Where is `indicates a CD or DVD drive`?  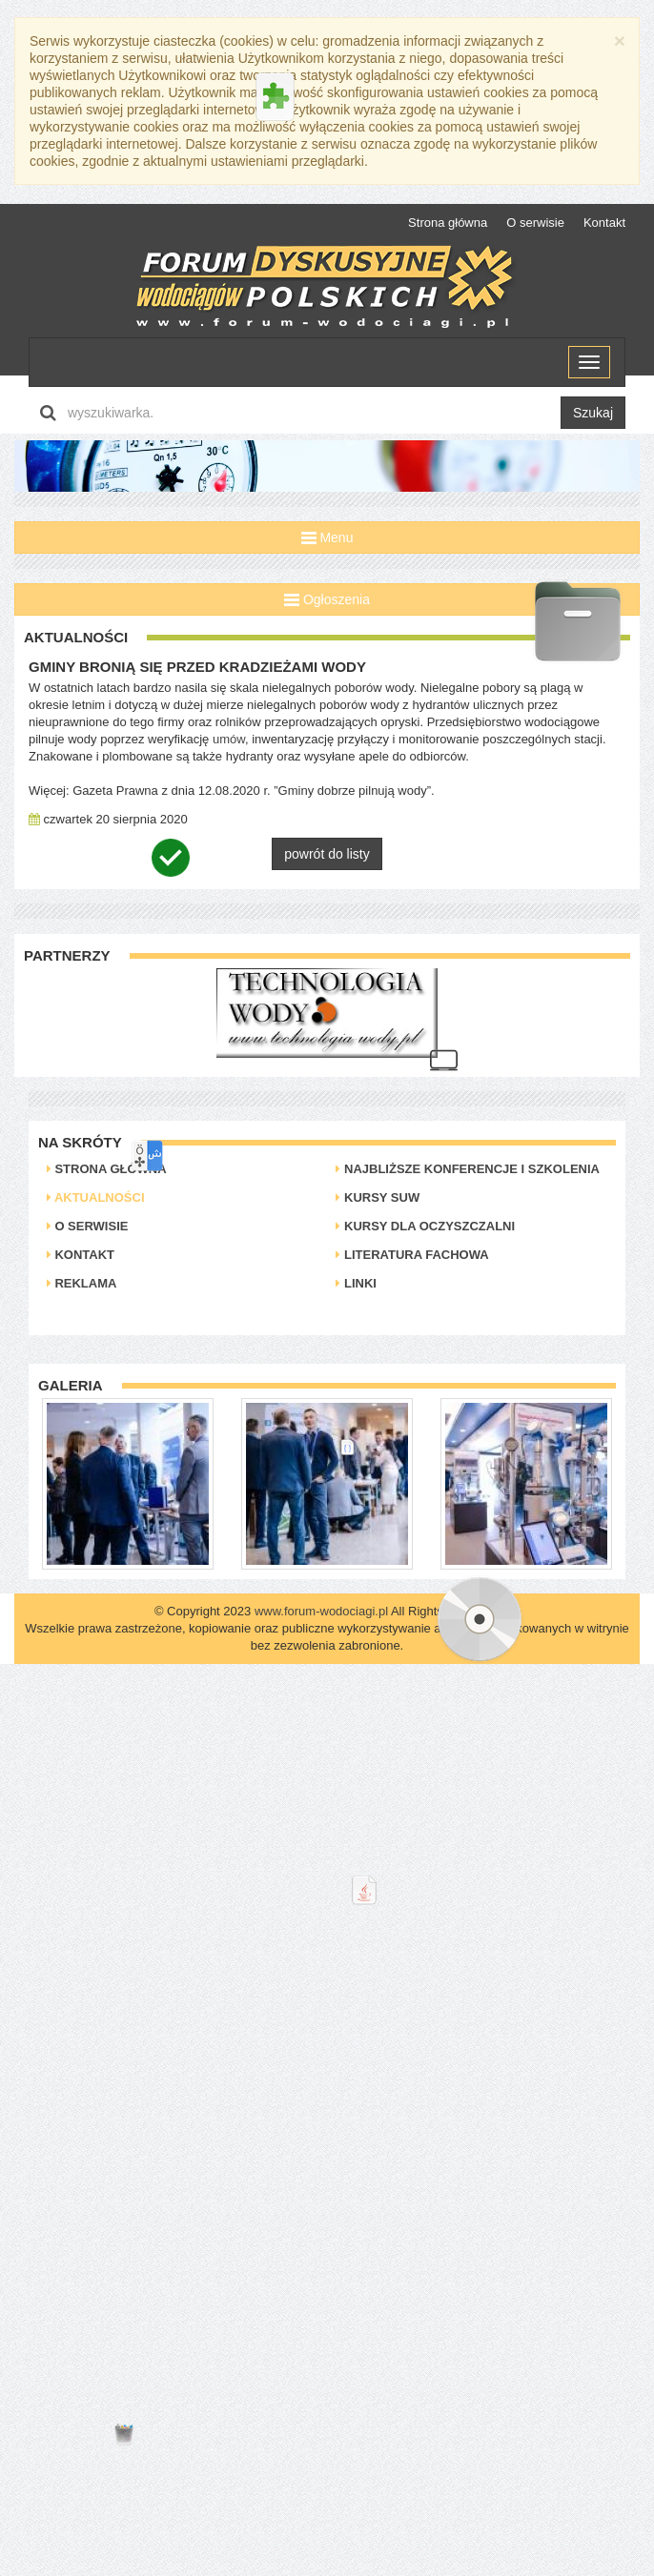
indicates a CD or DVD drive is located at coordinates (480, 1619).